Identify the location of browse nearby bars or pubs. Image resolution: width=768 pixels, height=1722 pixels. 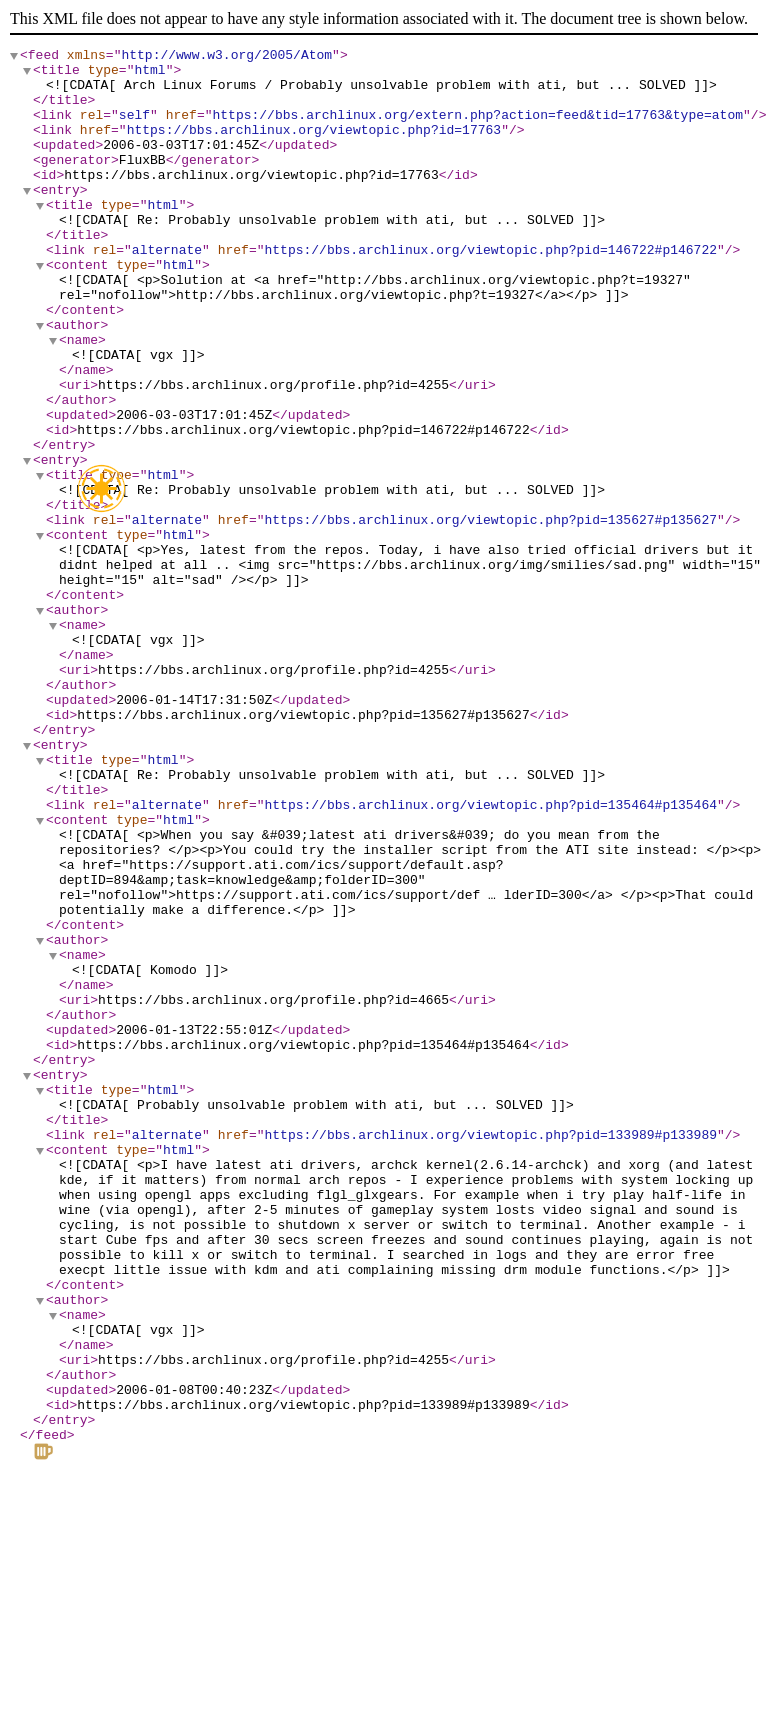
(42, 1451).